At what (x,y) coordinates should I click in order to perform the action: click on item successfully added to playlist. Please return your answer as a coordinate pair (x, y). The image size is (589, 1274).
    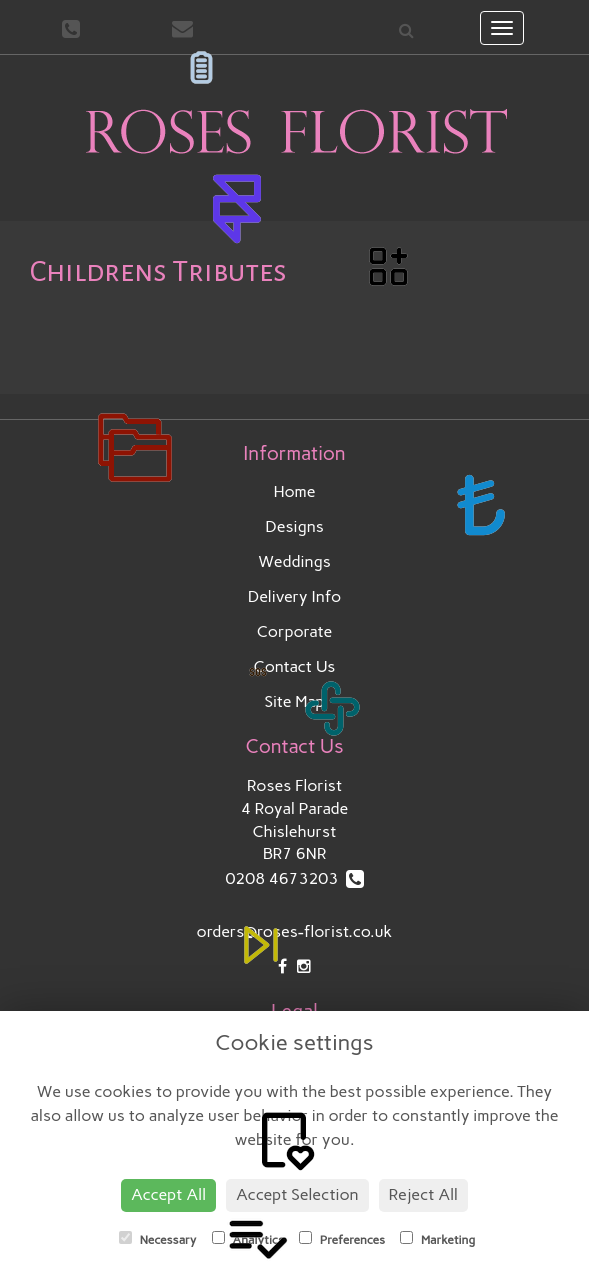
    Looking at the image, I should click on (257, 1237).